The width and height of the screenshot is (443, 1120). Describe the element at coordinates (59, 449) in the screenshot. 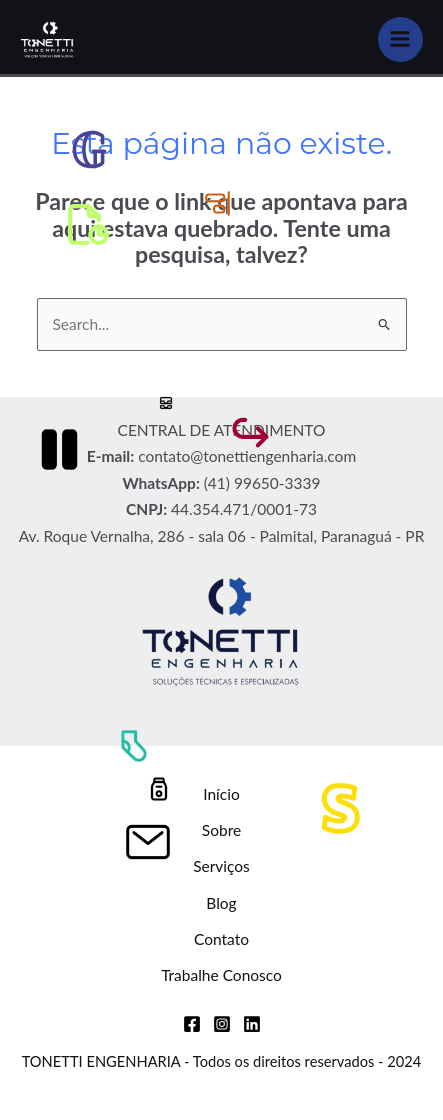

I see `pause media playback` at that location.